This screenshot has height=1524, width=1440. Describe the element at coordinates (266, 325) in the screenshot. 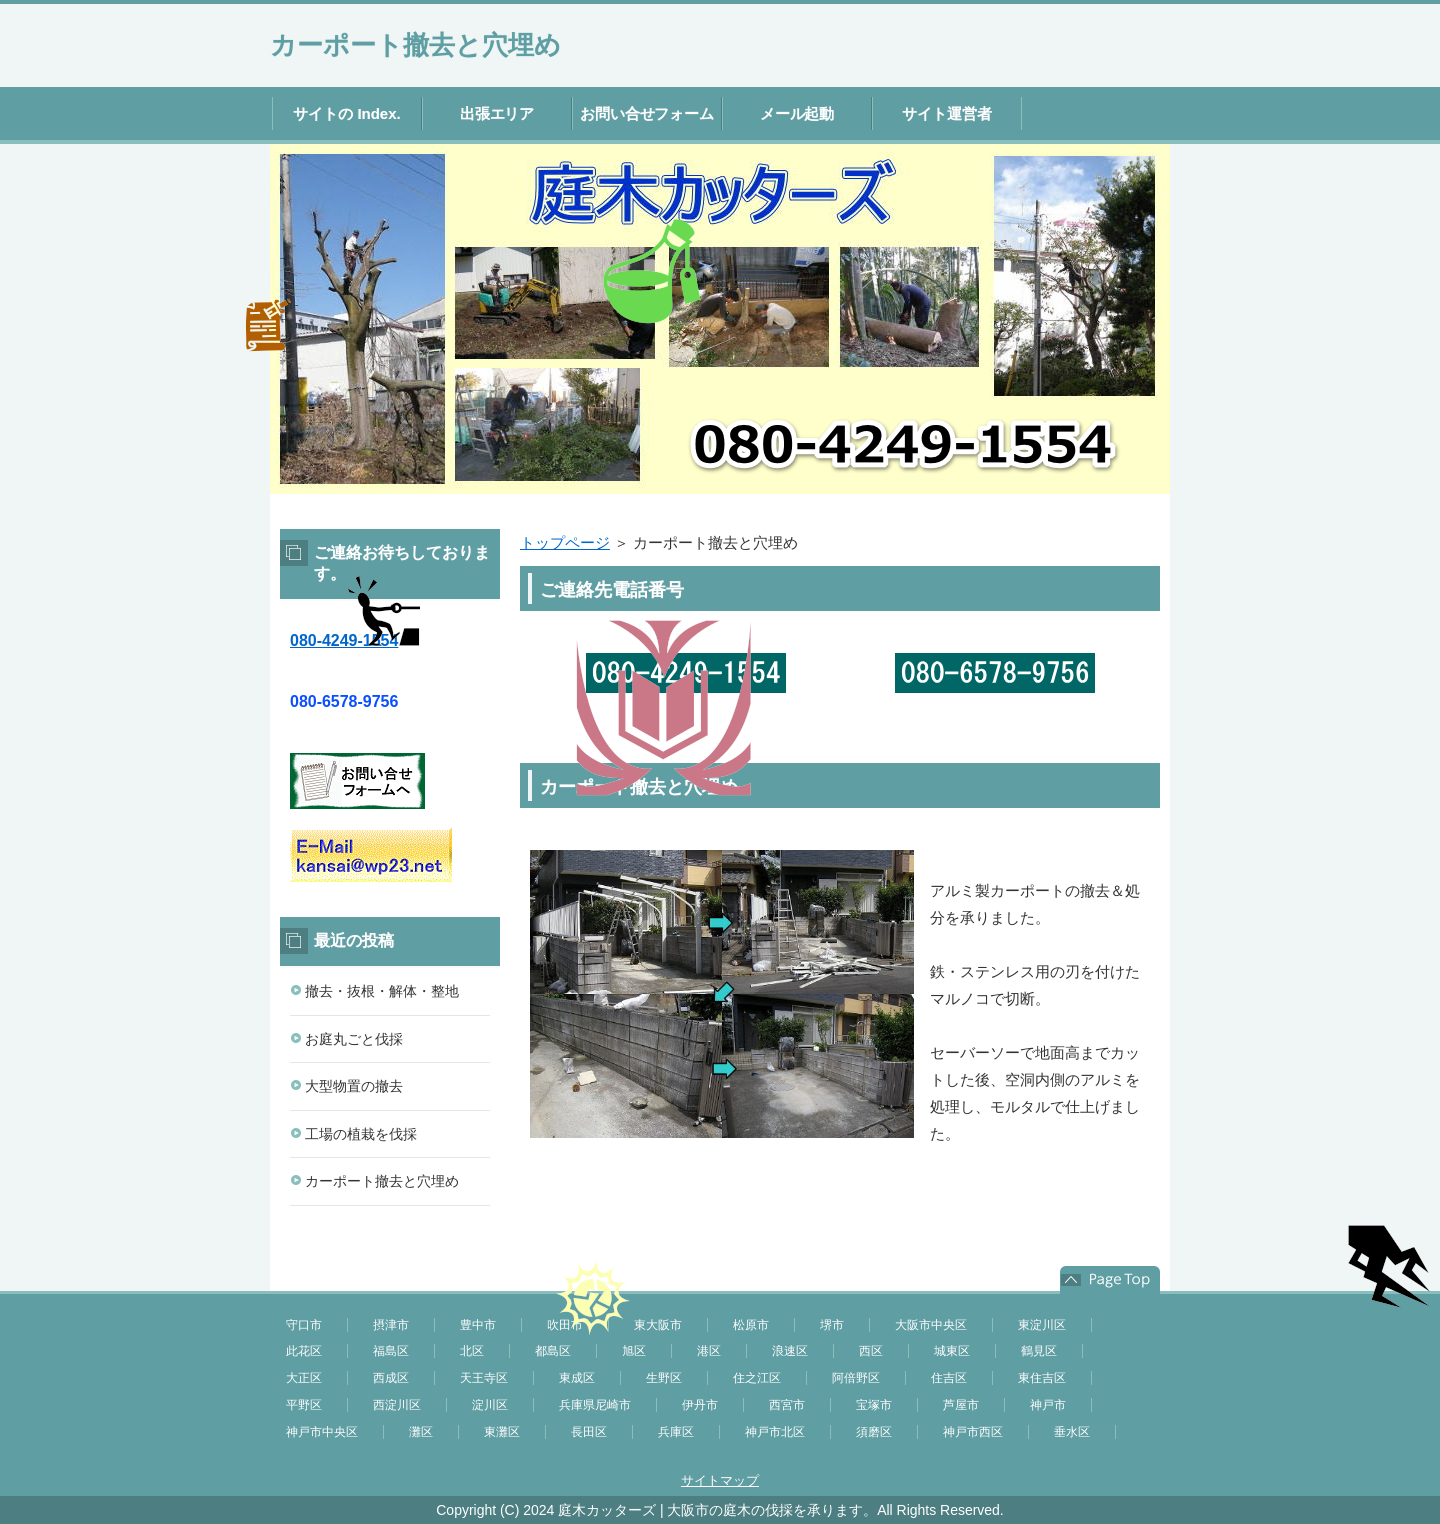

I see `pin or mark an important note` at that location.